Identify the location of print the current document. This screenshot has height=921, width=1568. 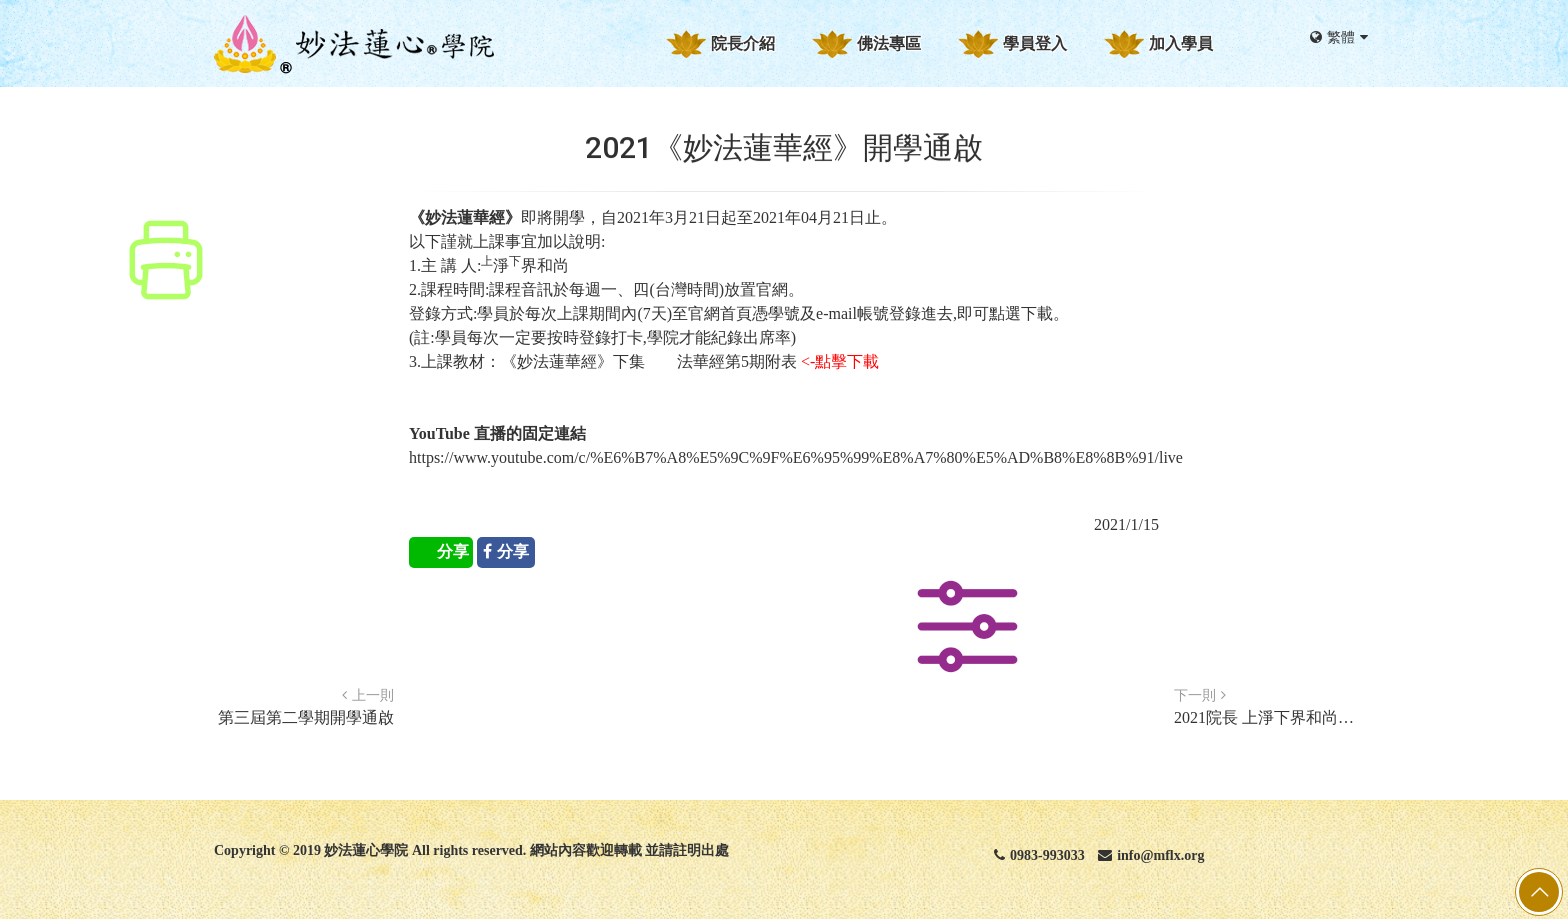
(166, 260).